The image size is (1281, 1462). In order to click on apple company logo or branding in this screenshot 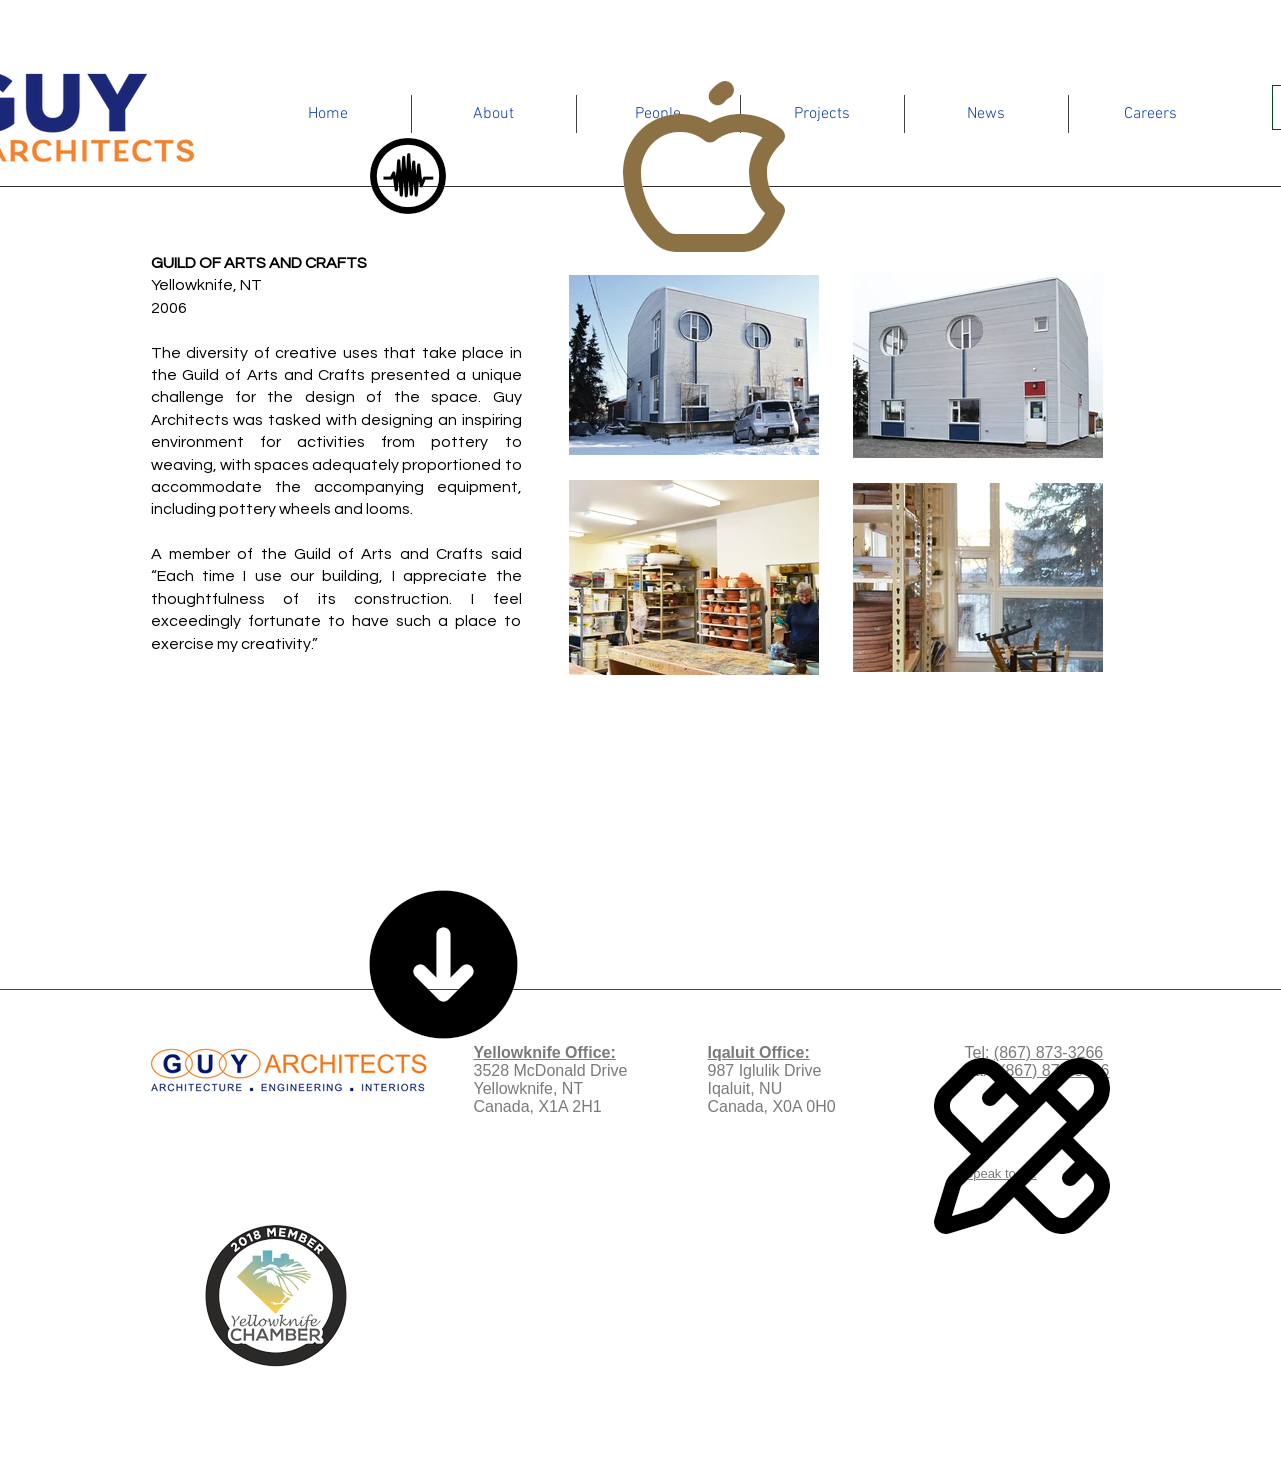, I will do `click(710, 177)`.